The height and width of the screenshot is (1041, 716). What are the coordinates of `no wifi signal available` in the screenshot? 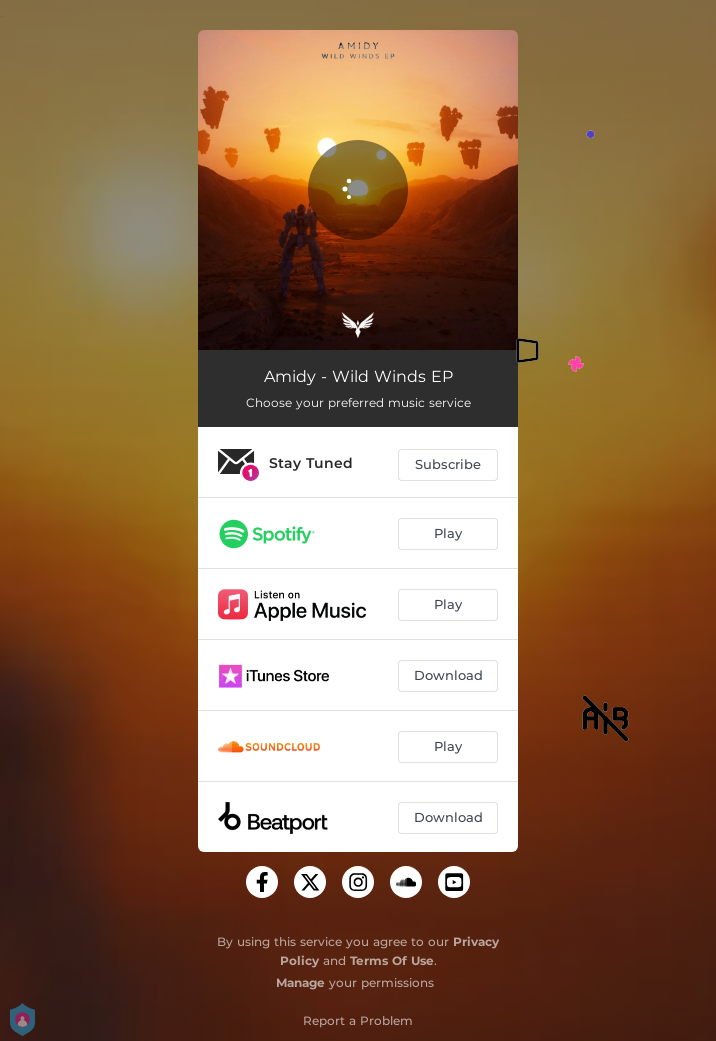 It's located at (590, 111).